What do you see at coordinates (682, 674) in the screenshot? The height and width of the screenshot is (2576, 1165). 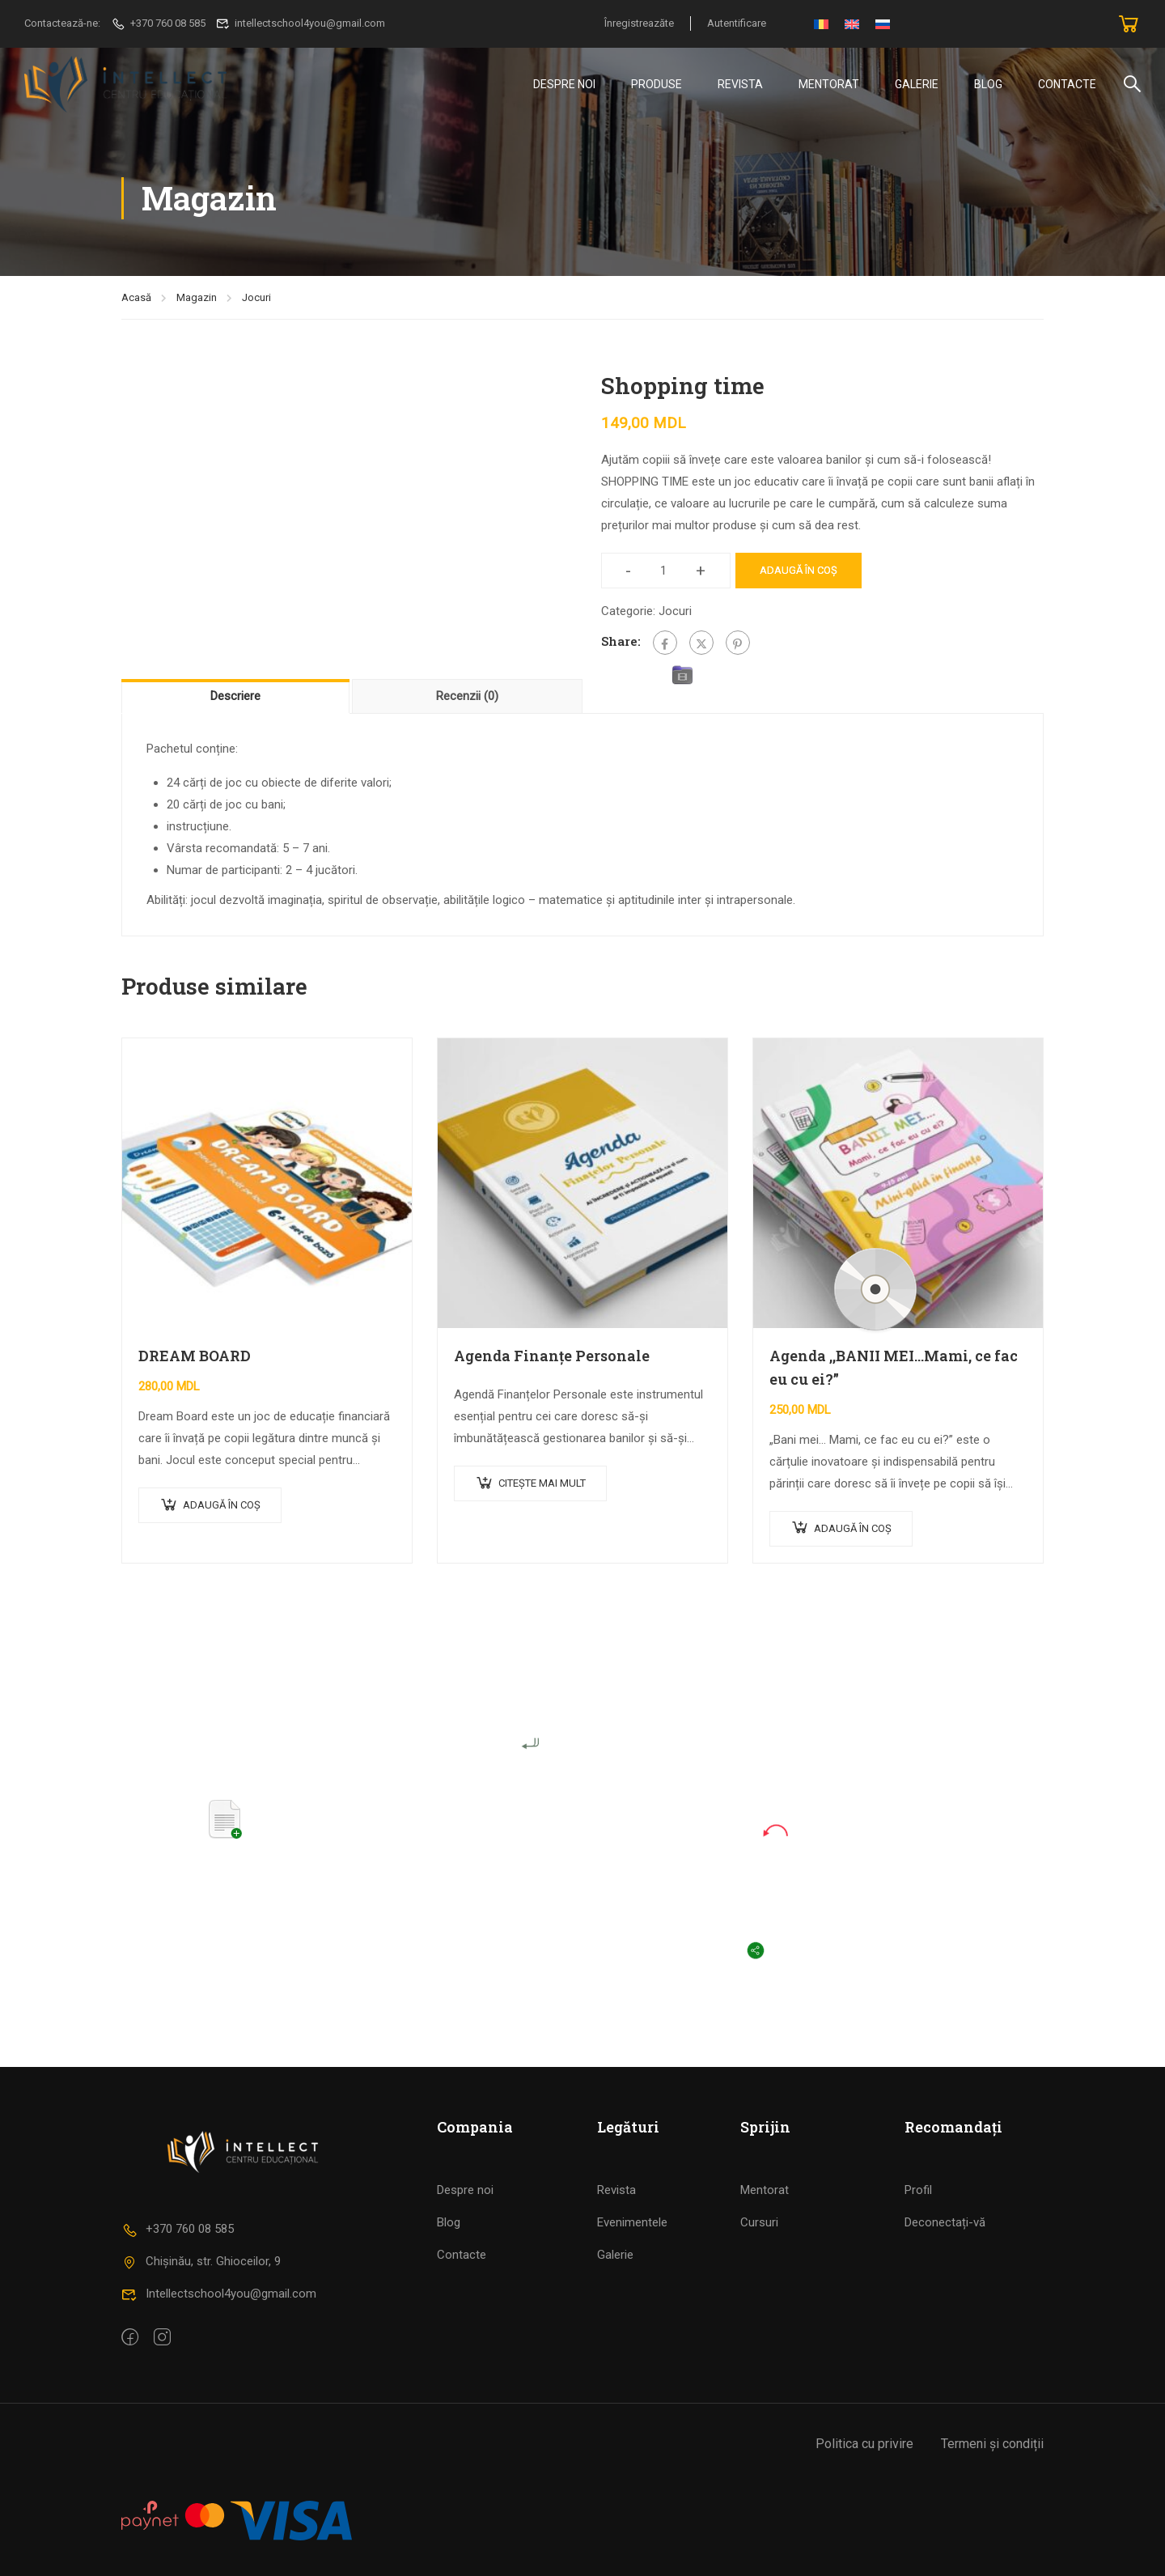 I see `open your videos folder` at bounding box center [682, 674].